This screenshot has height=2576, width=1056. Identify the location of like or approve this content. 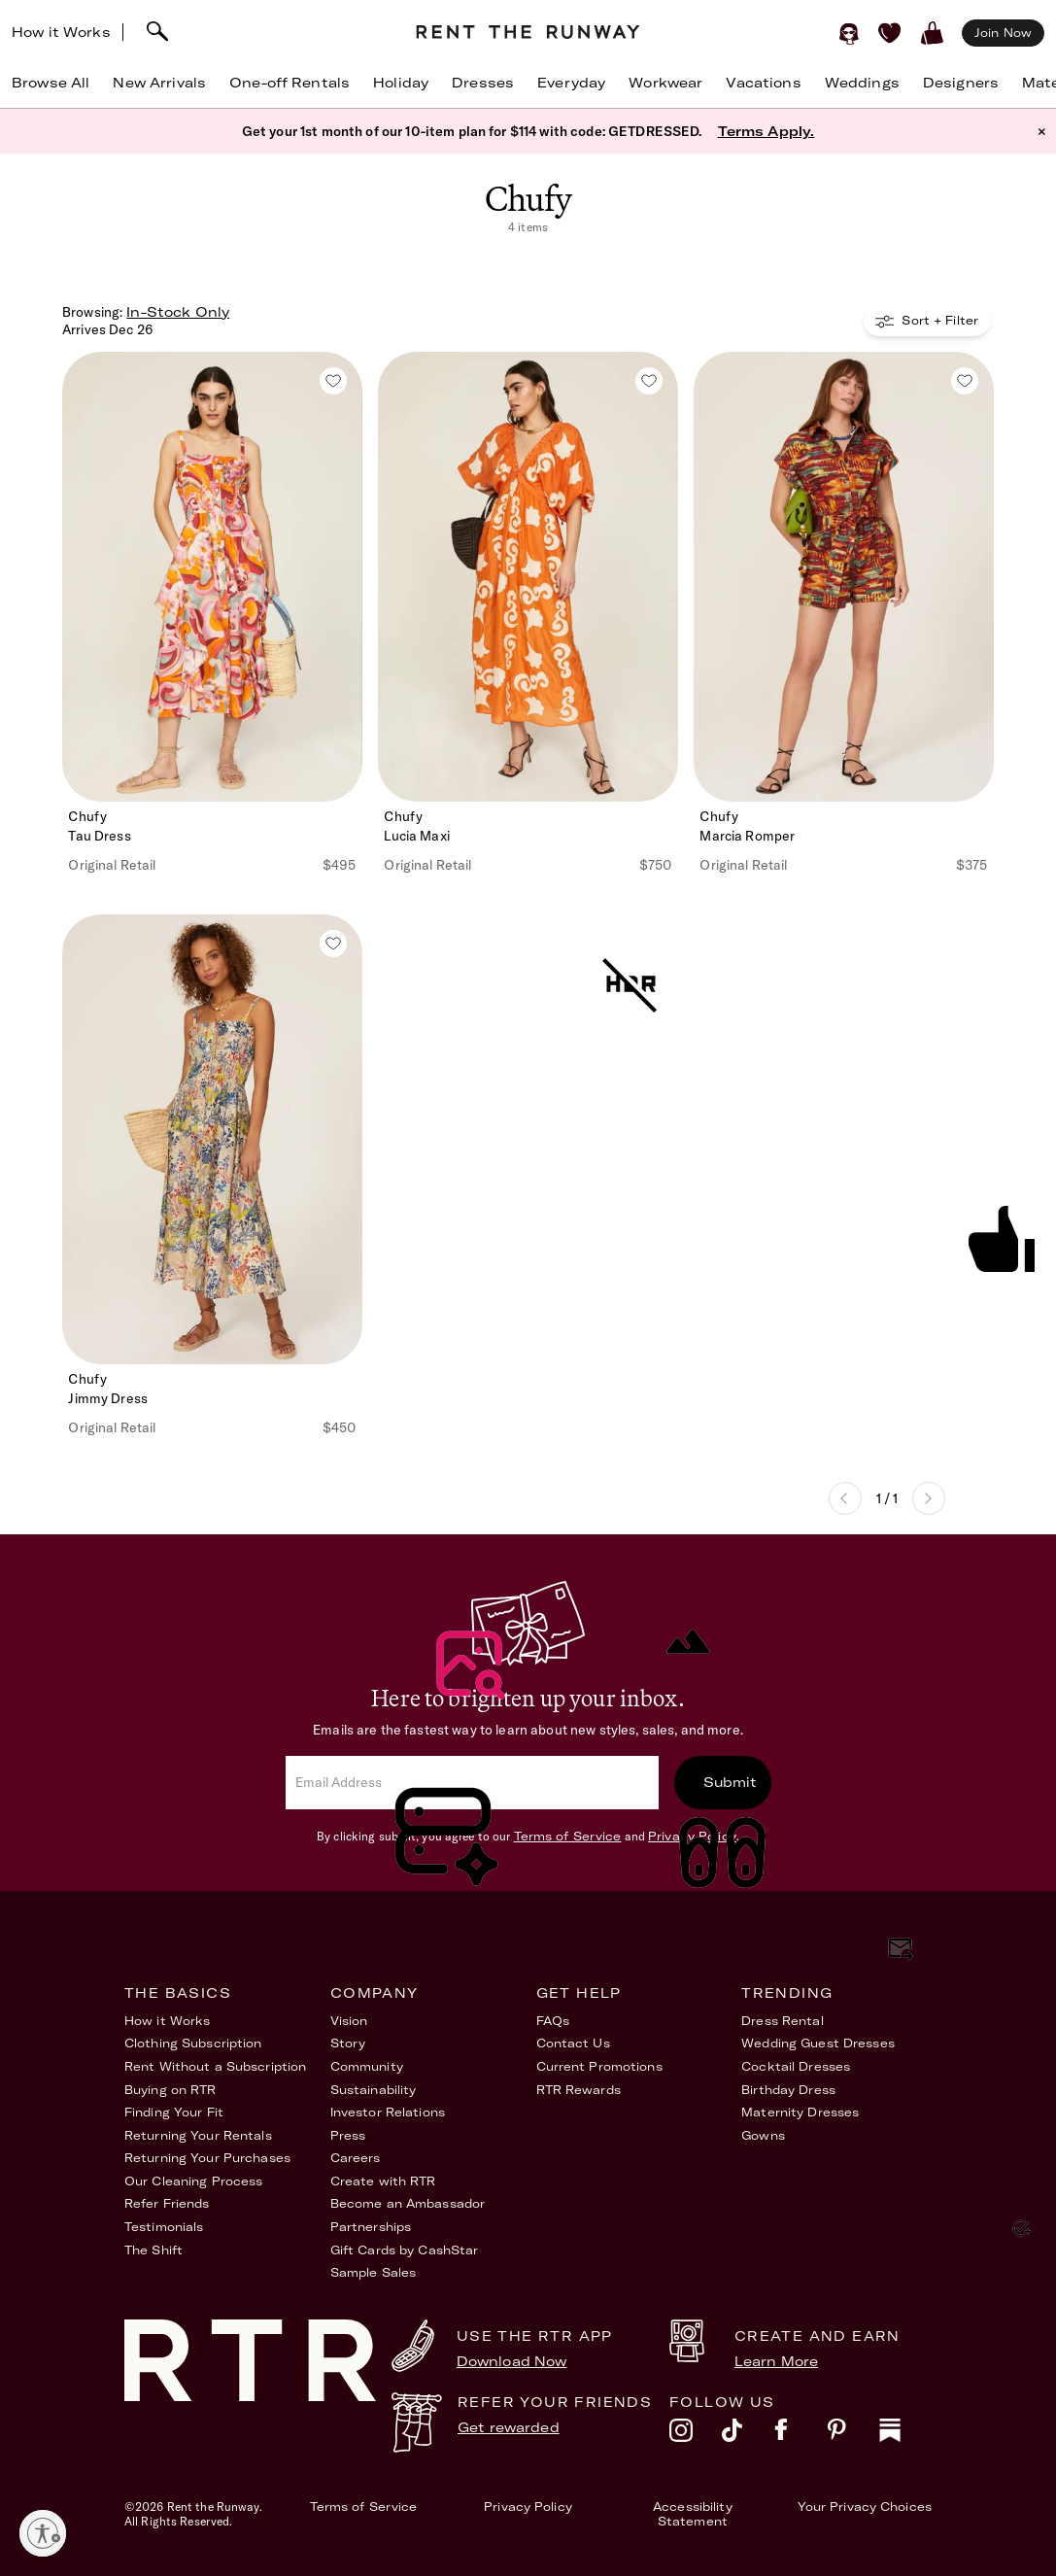
(1002, 1239).